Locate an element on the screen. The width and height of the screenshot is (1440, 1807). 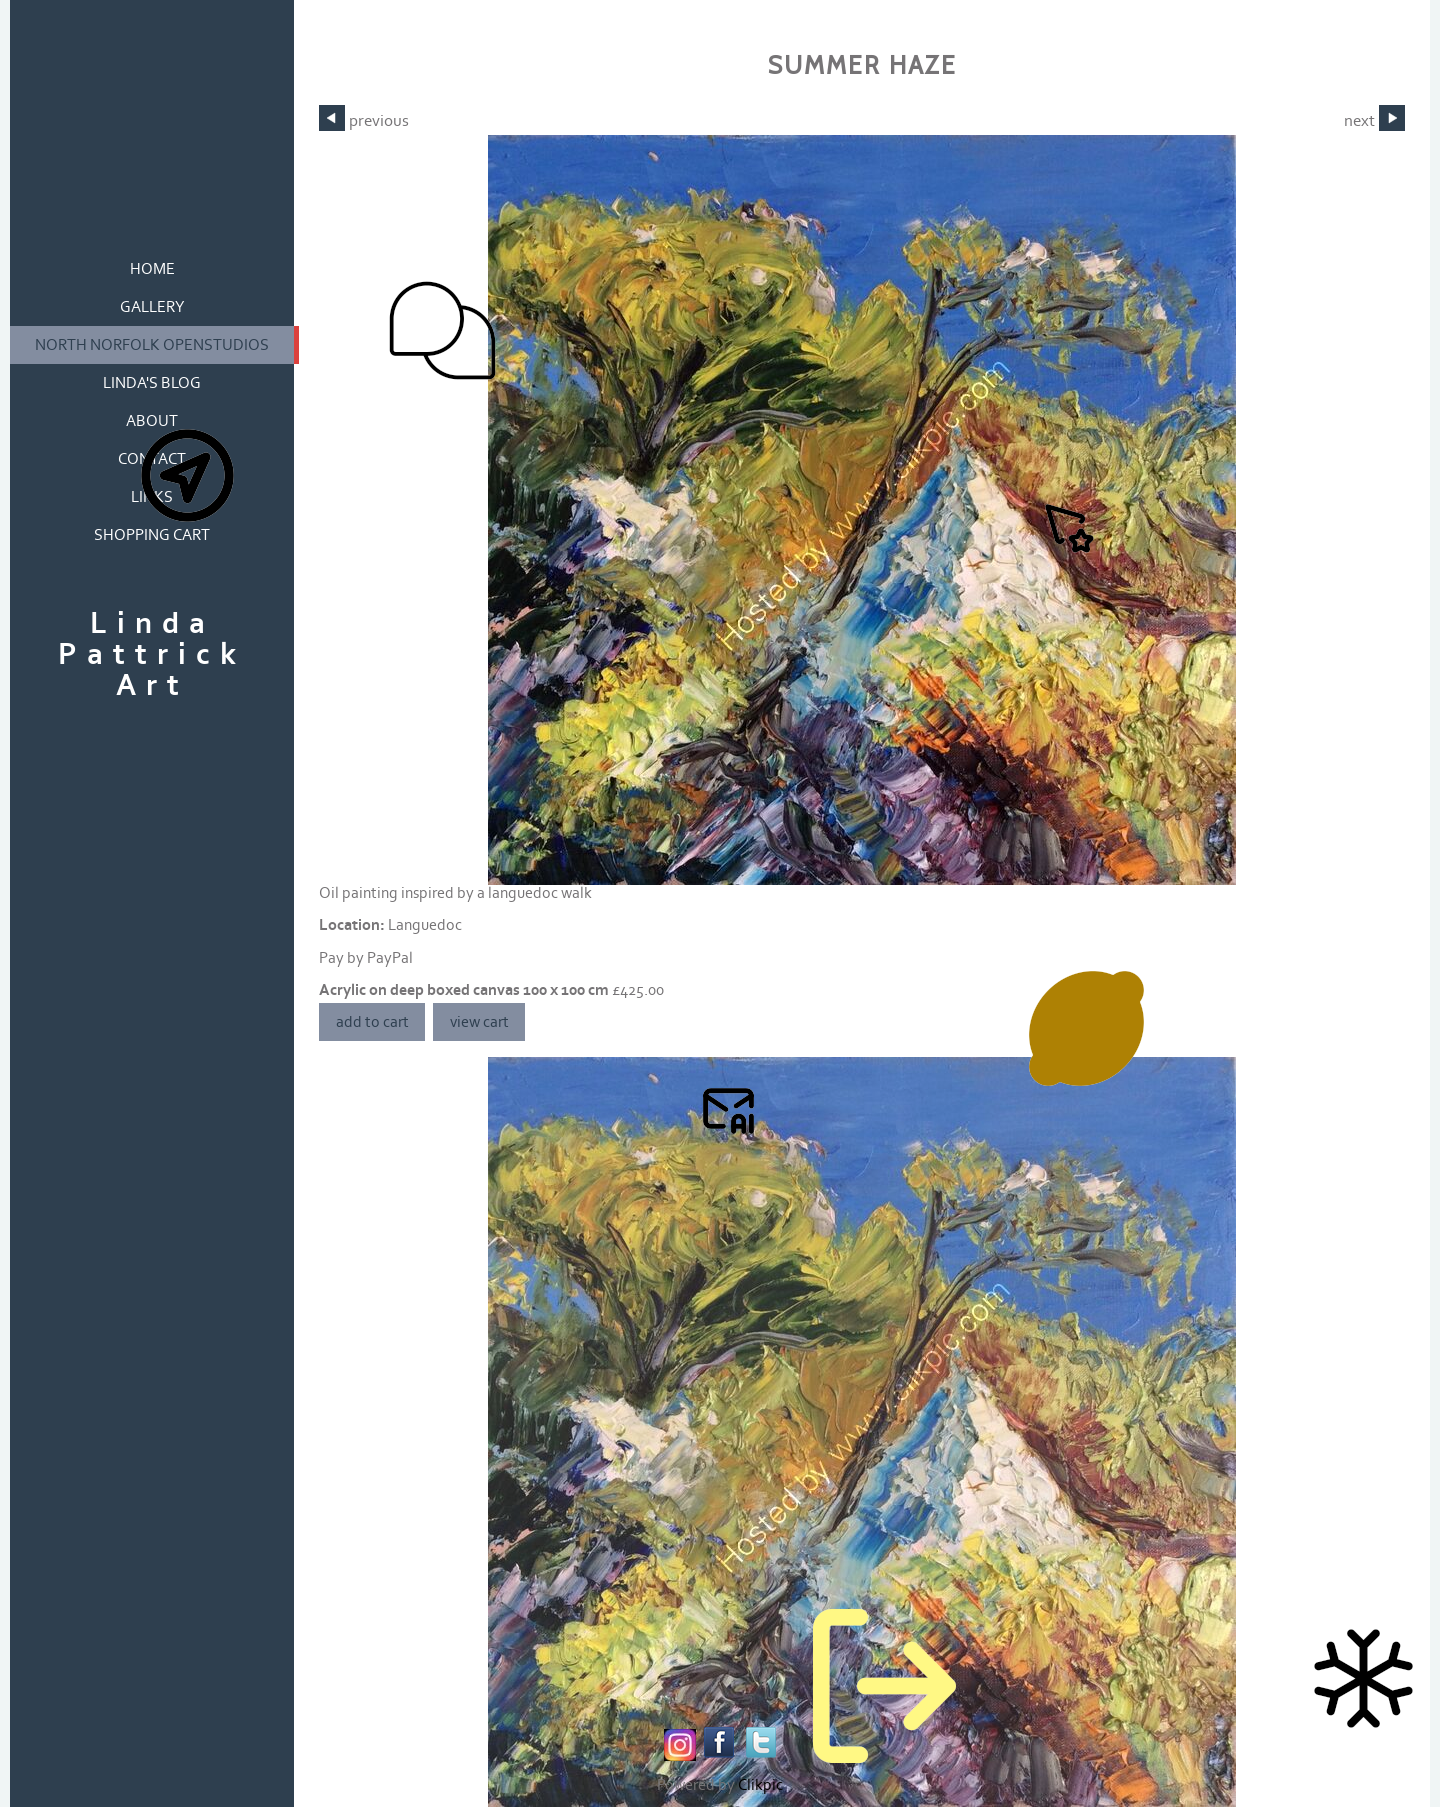
add cursor action to favorites is located at coordinates (1067, 526).